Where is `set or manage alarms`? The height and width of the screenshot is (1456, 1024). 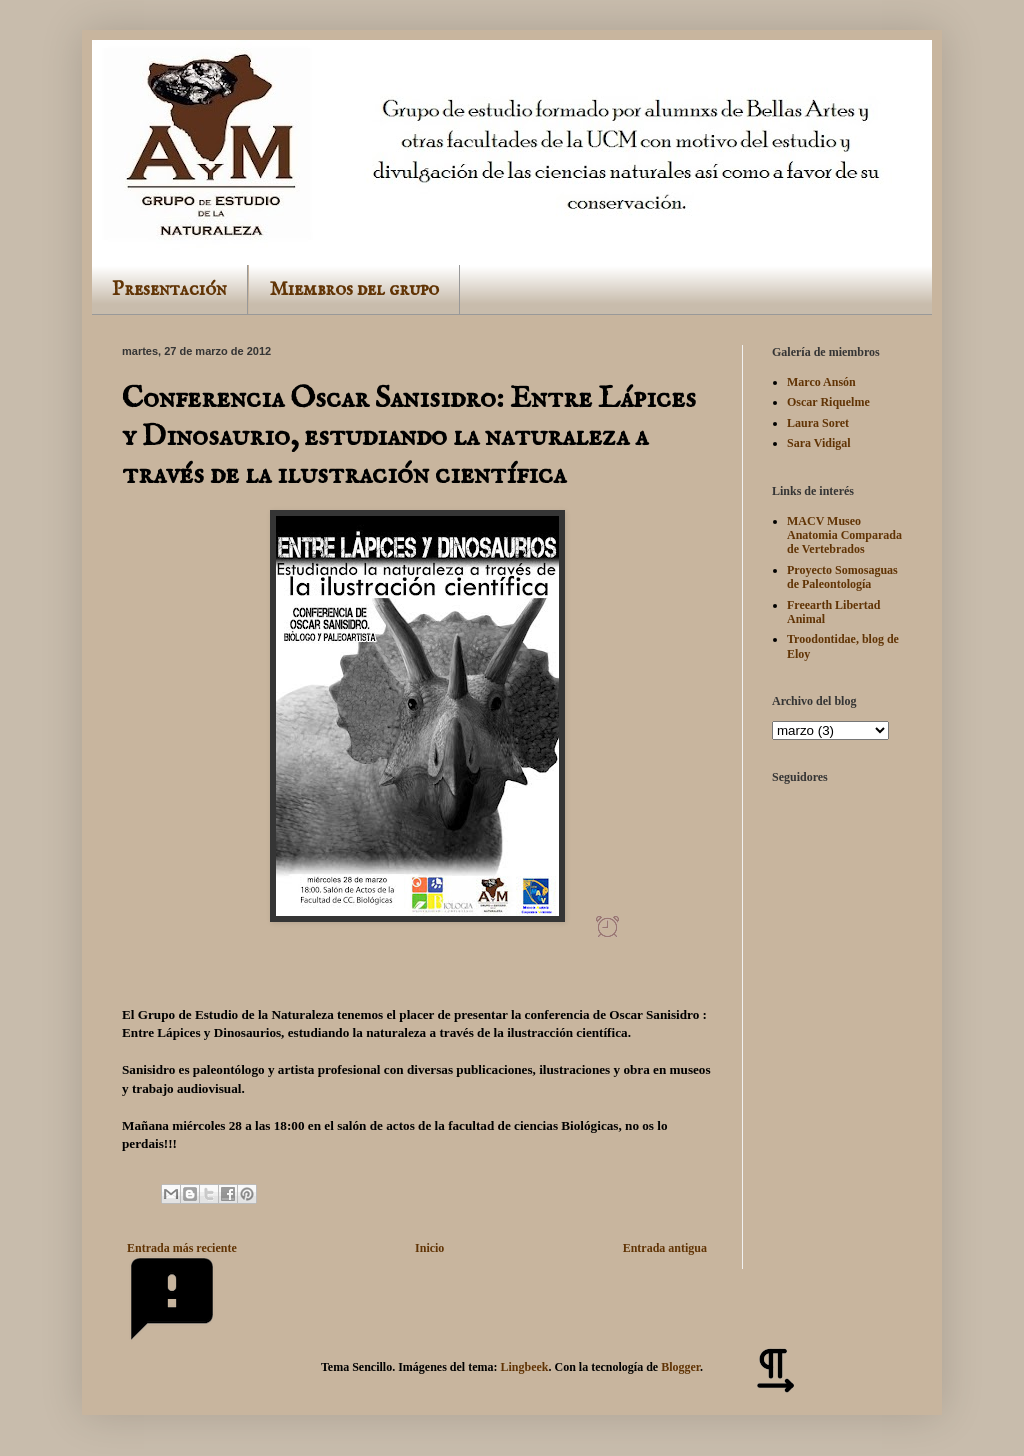 set or manage alarms is located at coordinates (607, 926).